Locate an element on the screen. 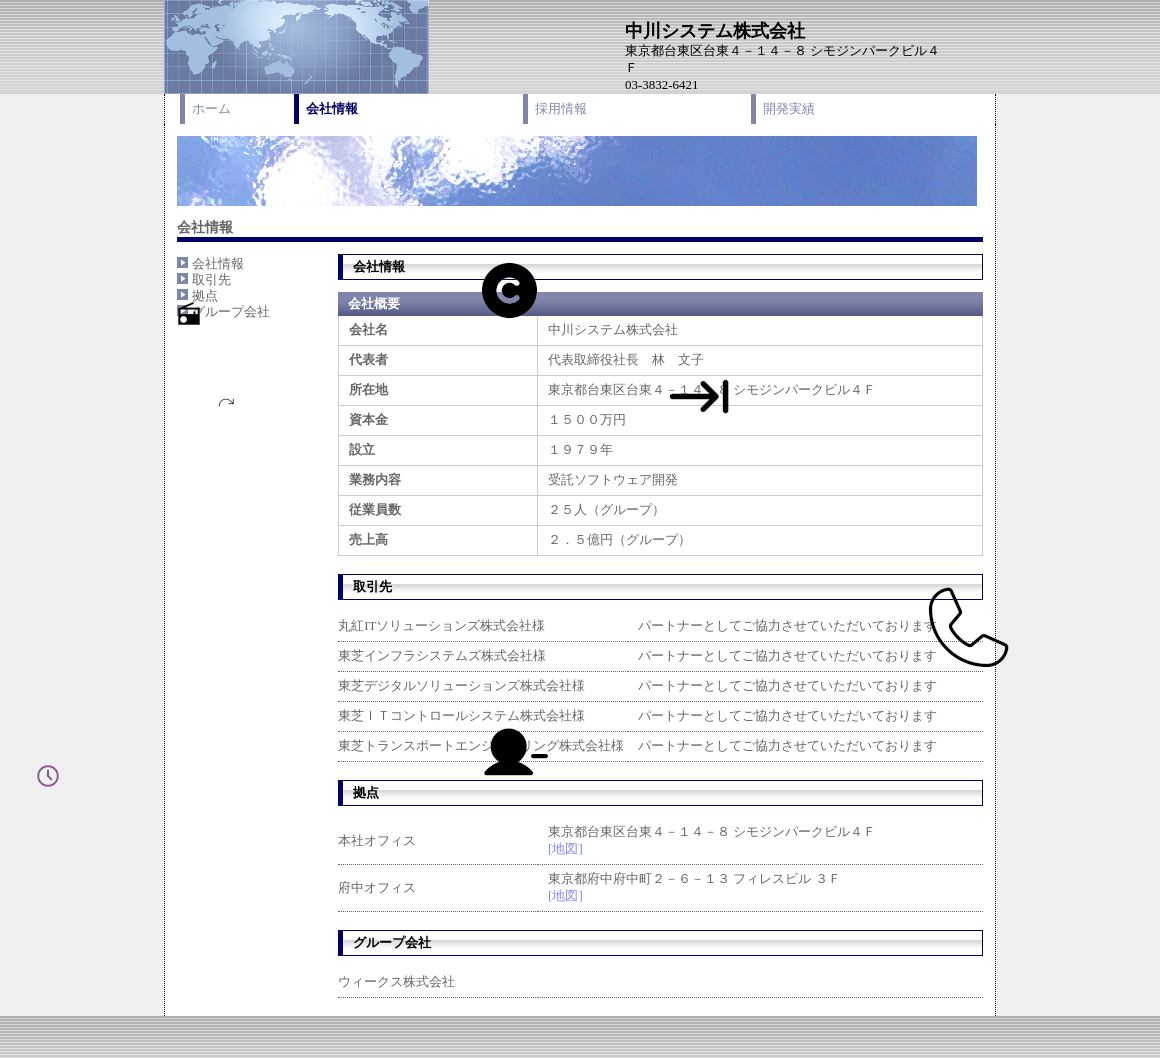  make a phone call is located at coordinates (967, 629).